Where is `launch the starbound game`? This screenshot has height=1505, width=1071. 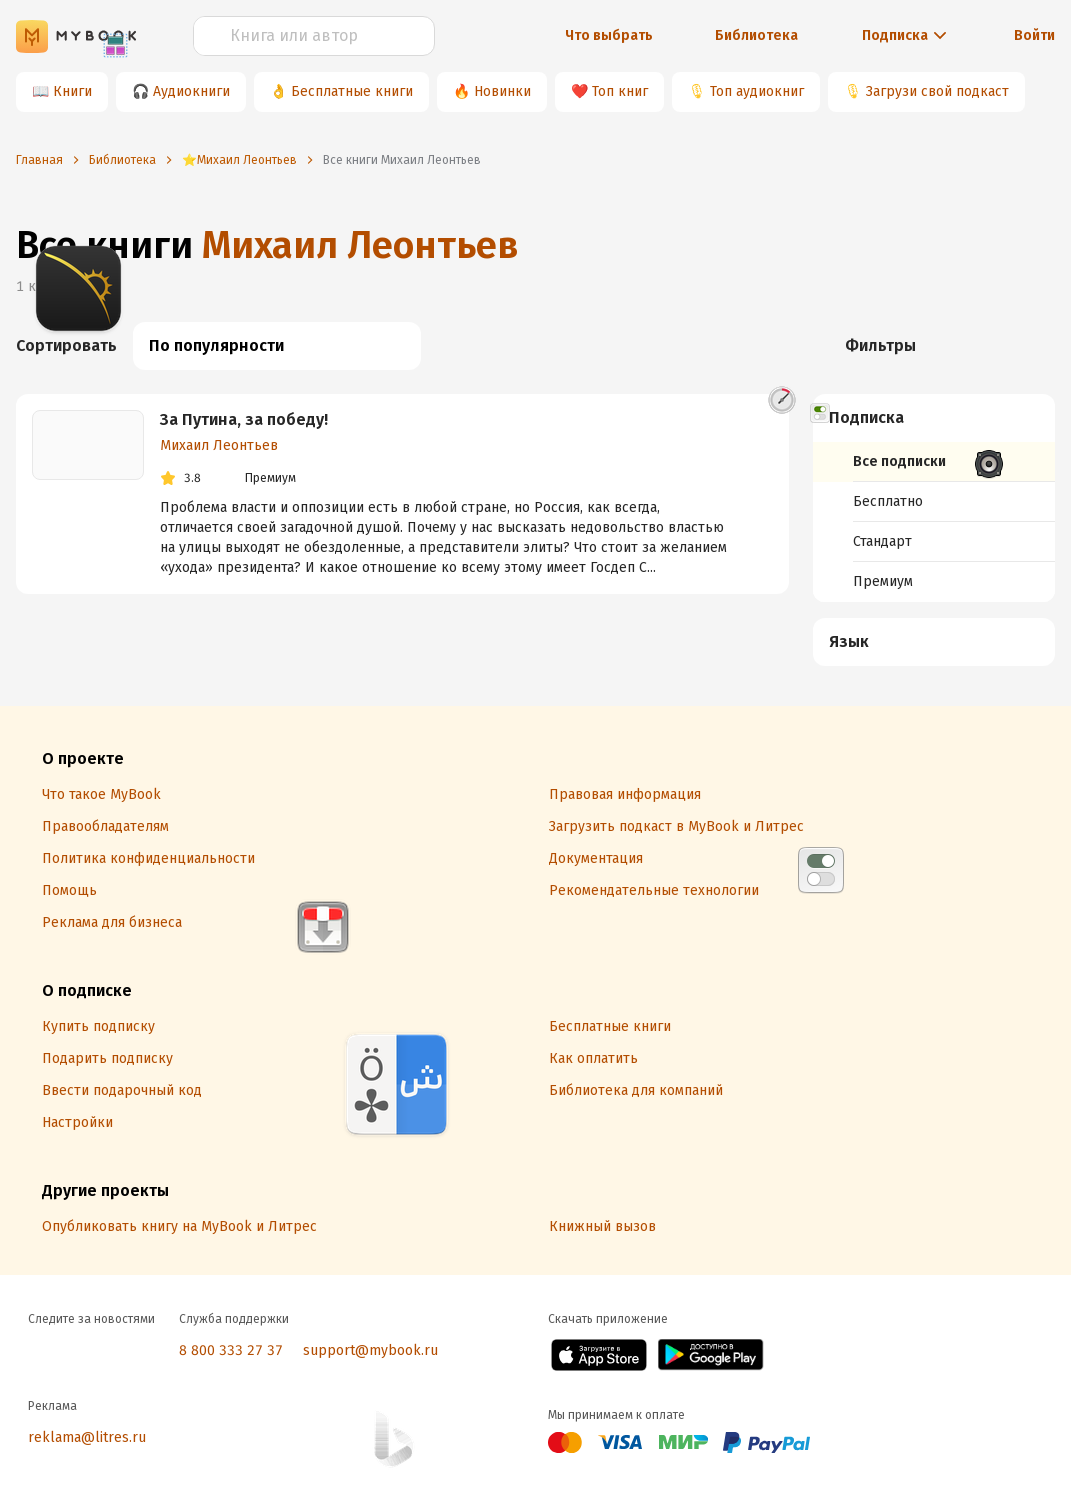 launch the starbound game is located at coordinates (78, 288).